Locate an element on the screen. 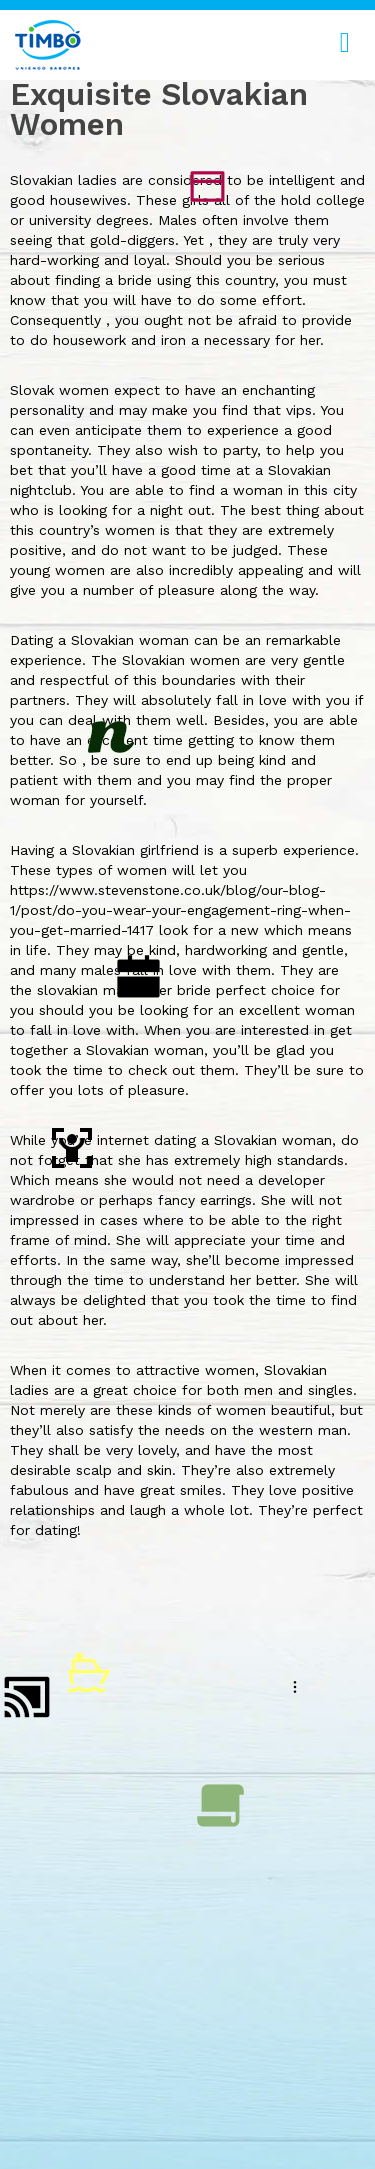  switch to top panel layout is located at coordinates (207, 186).